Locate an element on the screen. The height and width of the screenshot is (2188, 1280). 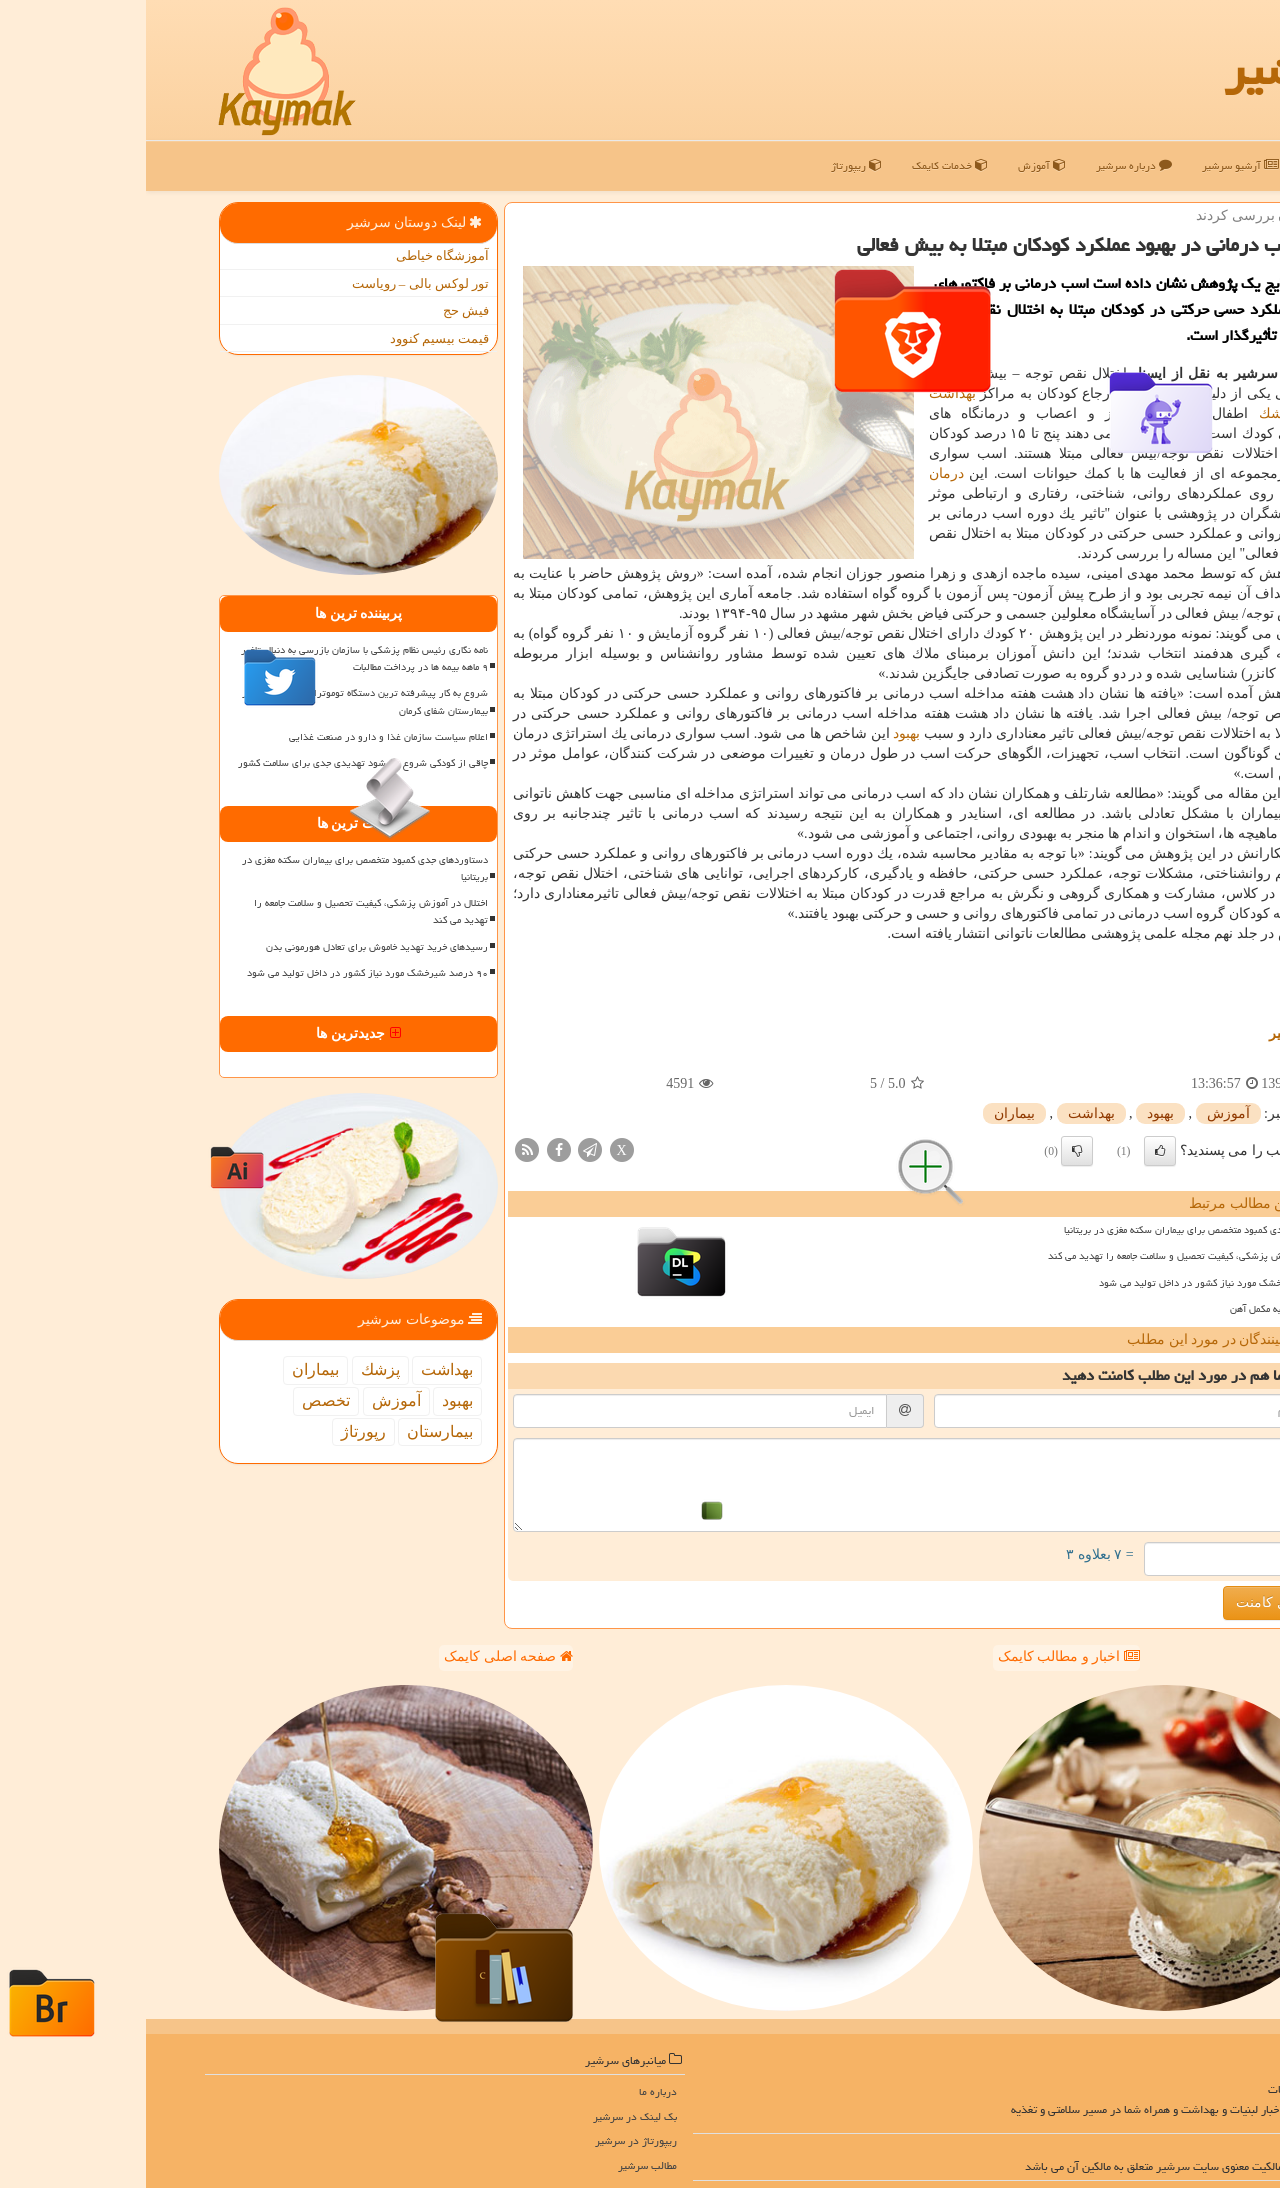
access the script menu application is located at coordinates (389, 797).